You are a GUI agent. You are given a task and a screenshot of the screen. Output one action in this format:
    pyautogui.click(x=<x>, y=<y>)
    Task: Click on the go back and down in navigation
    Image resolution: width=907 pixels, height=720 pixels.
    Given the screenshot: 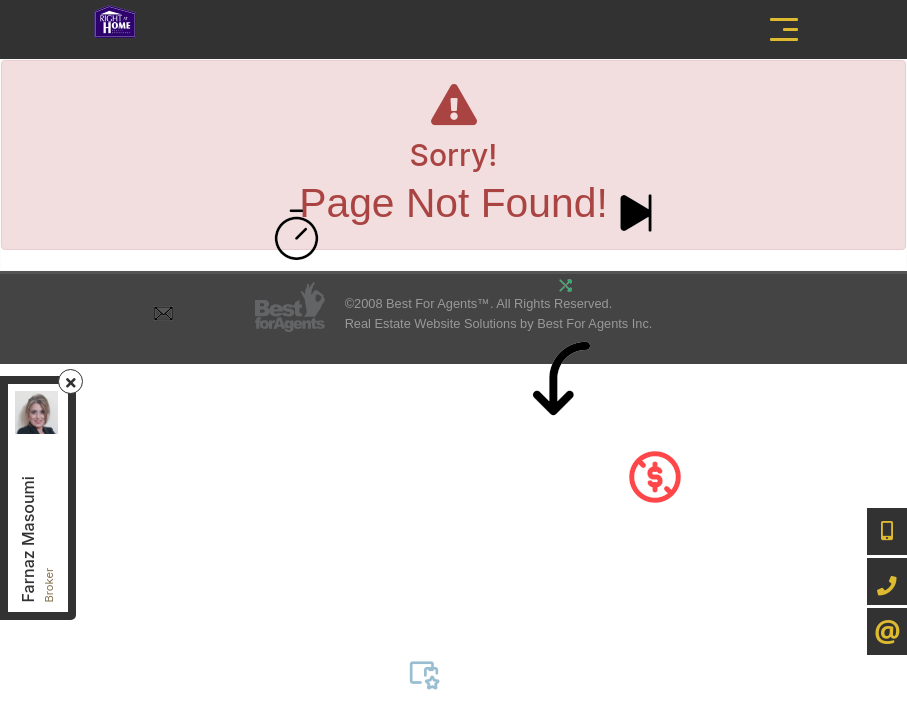 What is the action you would take?
    pyautogui.click(x=561, y=378)
    